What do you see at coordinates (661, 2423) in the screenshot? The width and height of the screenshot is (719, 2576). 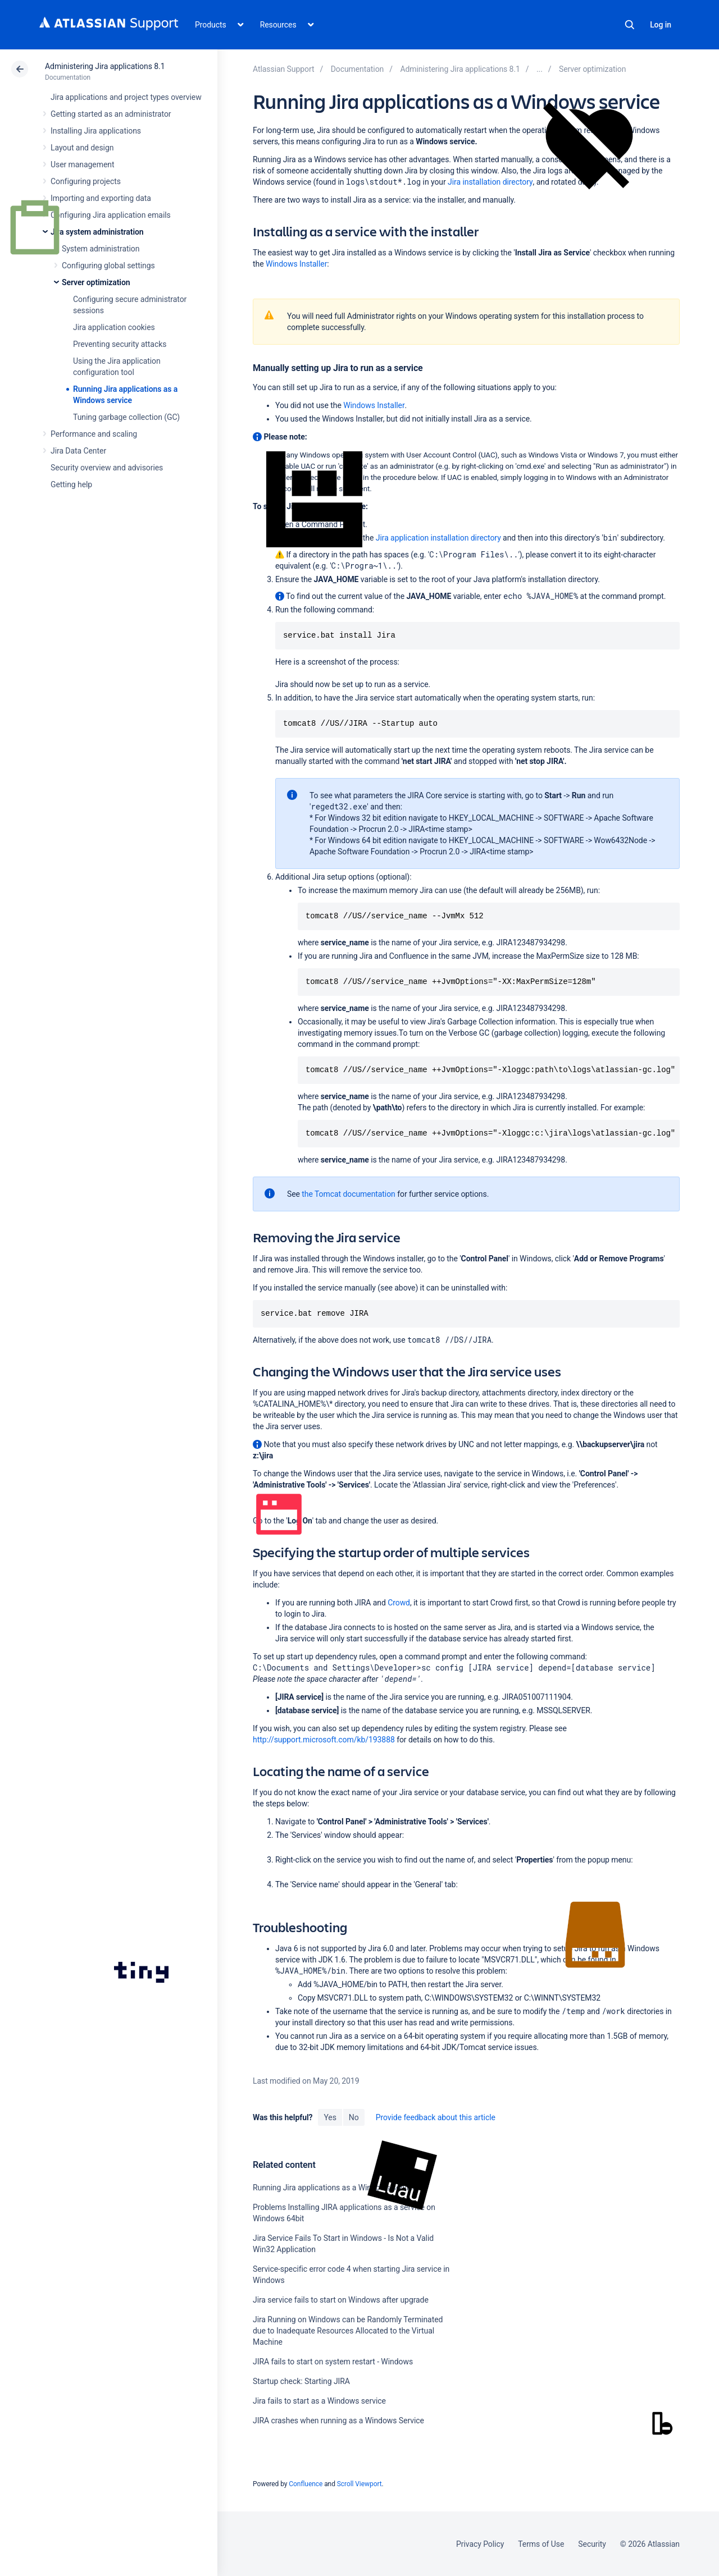 I see `delete a column from a table or spreadsheet` at bounding box center [661, 2423].